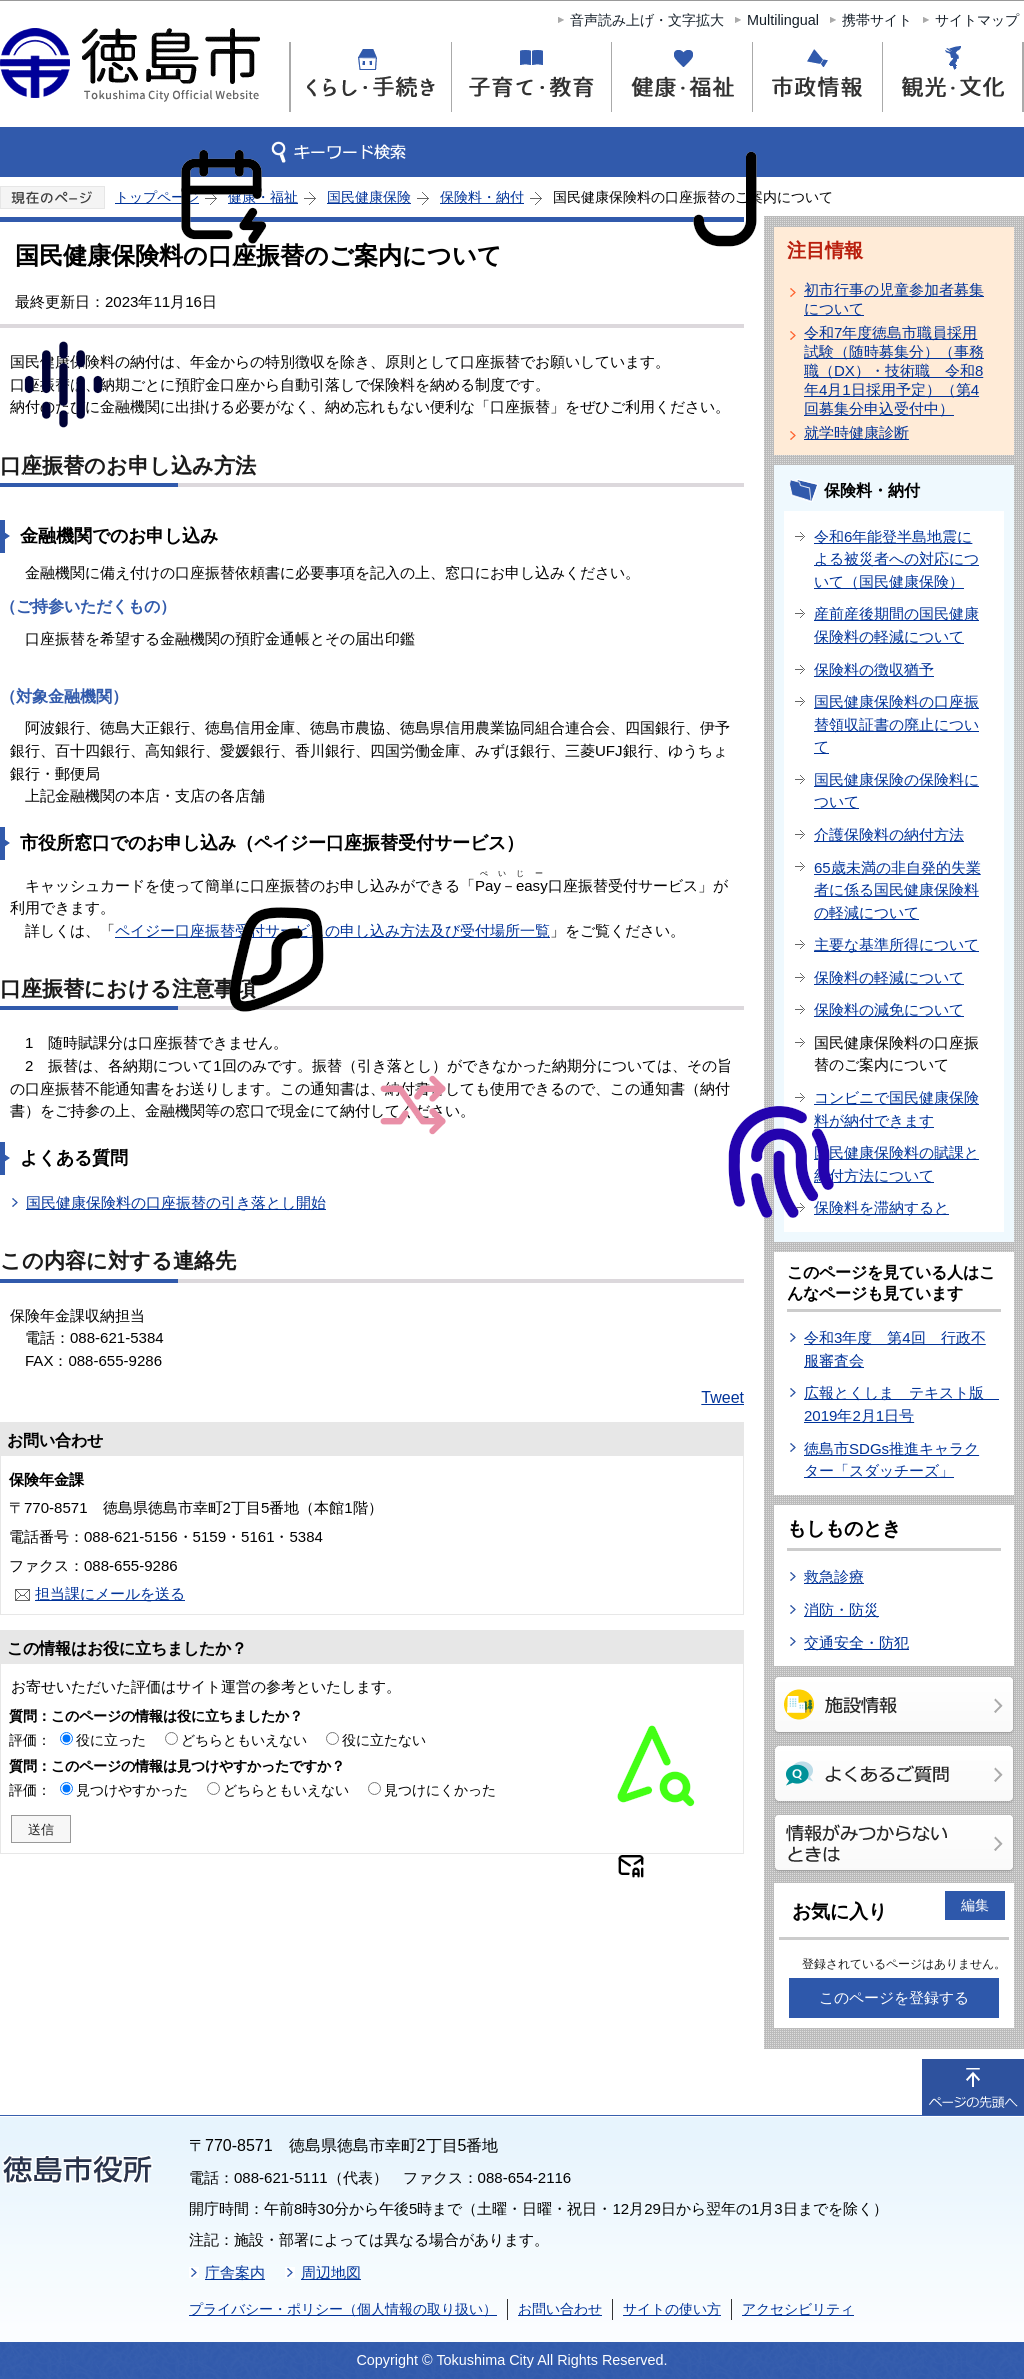 The height and width of the screenshot is (2379, 1024). I want to click on search for directions or routes, so click(652, 1764).